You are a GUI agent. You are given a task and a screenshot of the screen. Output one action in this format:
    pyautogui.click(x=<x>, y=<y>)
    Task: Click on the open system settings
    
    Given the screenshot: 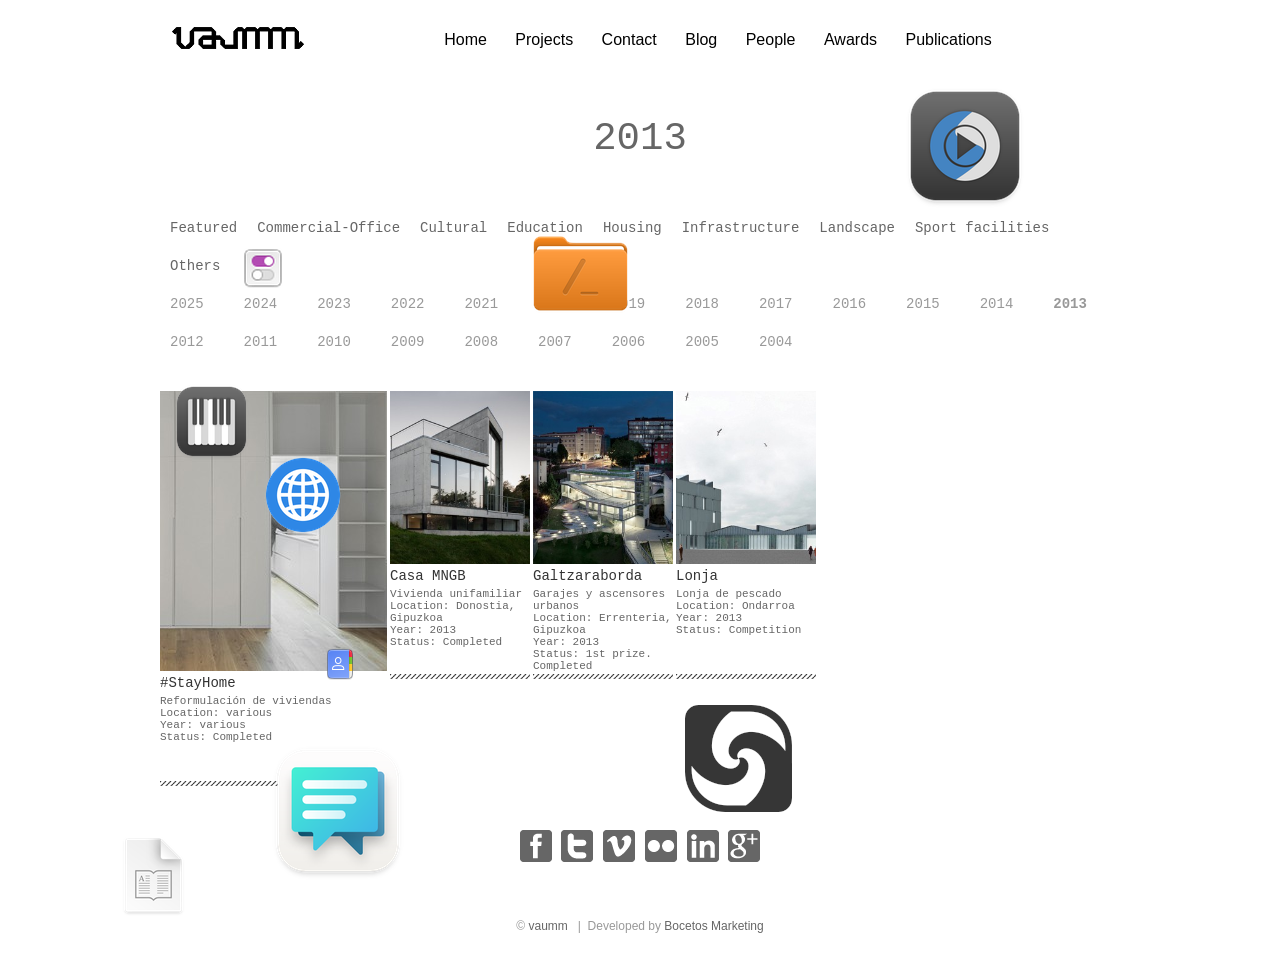 What is the action you would take?
    pyautogui.click(x=263, y=268)
    